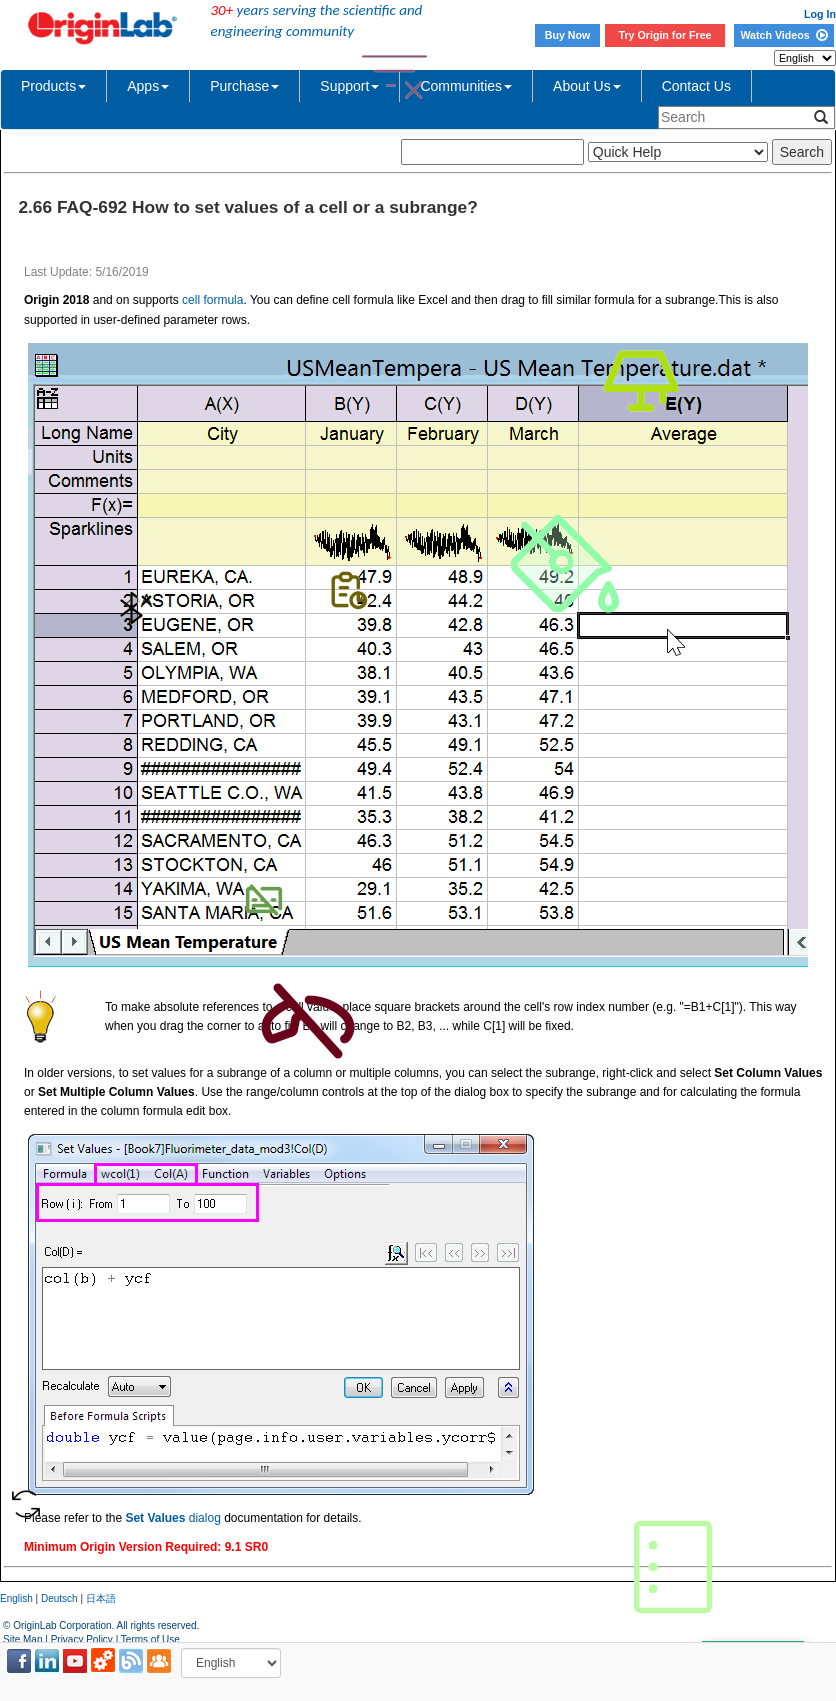 Image resolution: width=836 pixels, height=1701 pixels. I want to click on end or reject an incoming call, so click(308, 1021).